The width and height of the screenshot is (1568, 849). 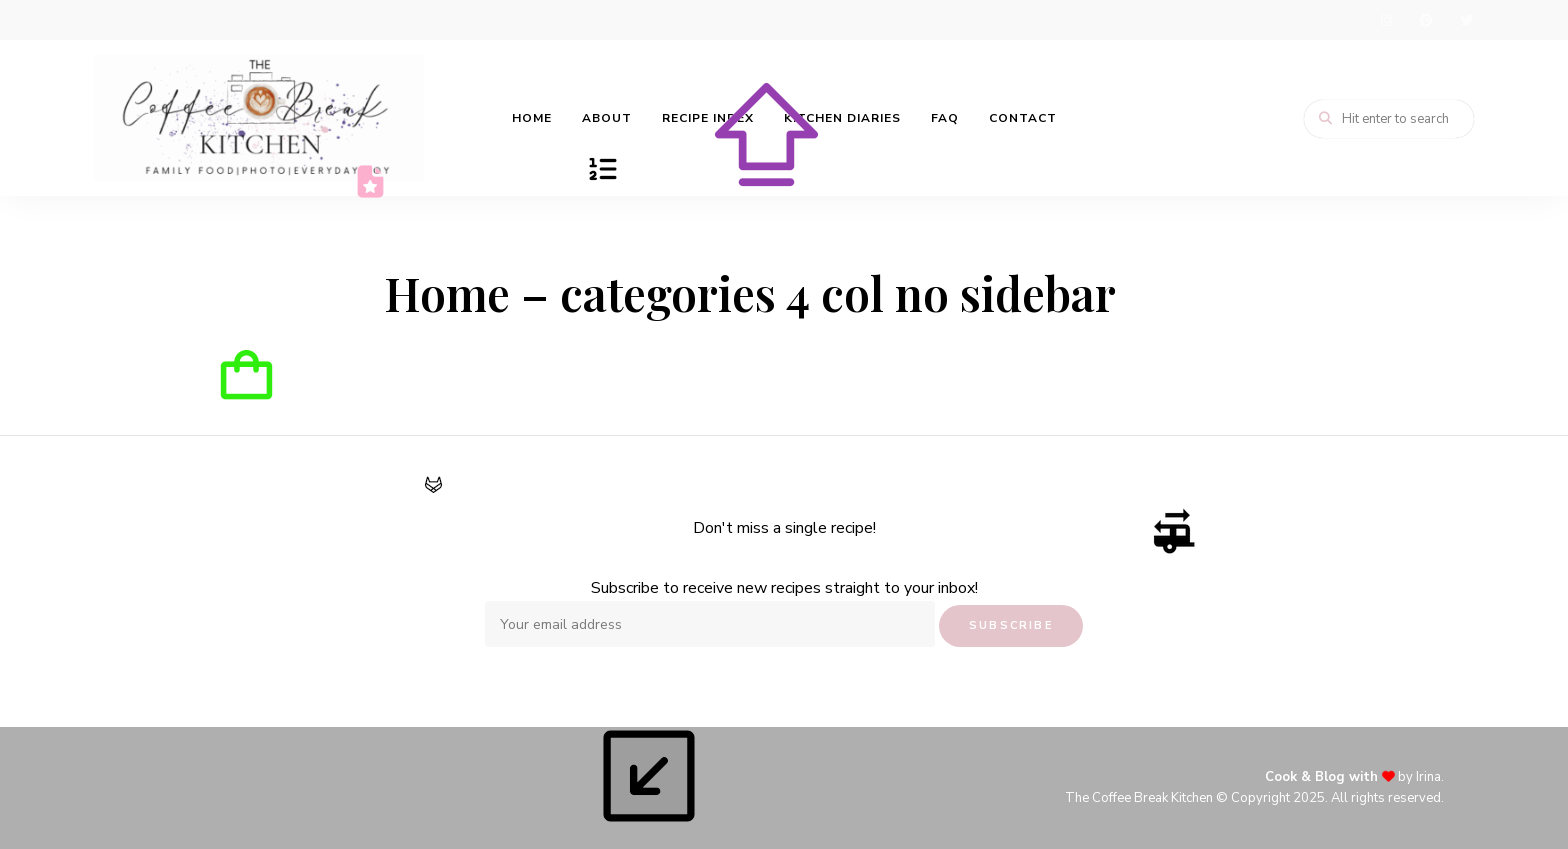 I want to click on indicates RV hookup availability at a location, so click(x=1172, y=531).